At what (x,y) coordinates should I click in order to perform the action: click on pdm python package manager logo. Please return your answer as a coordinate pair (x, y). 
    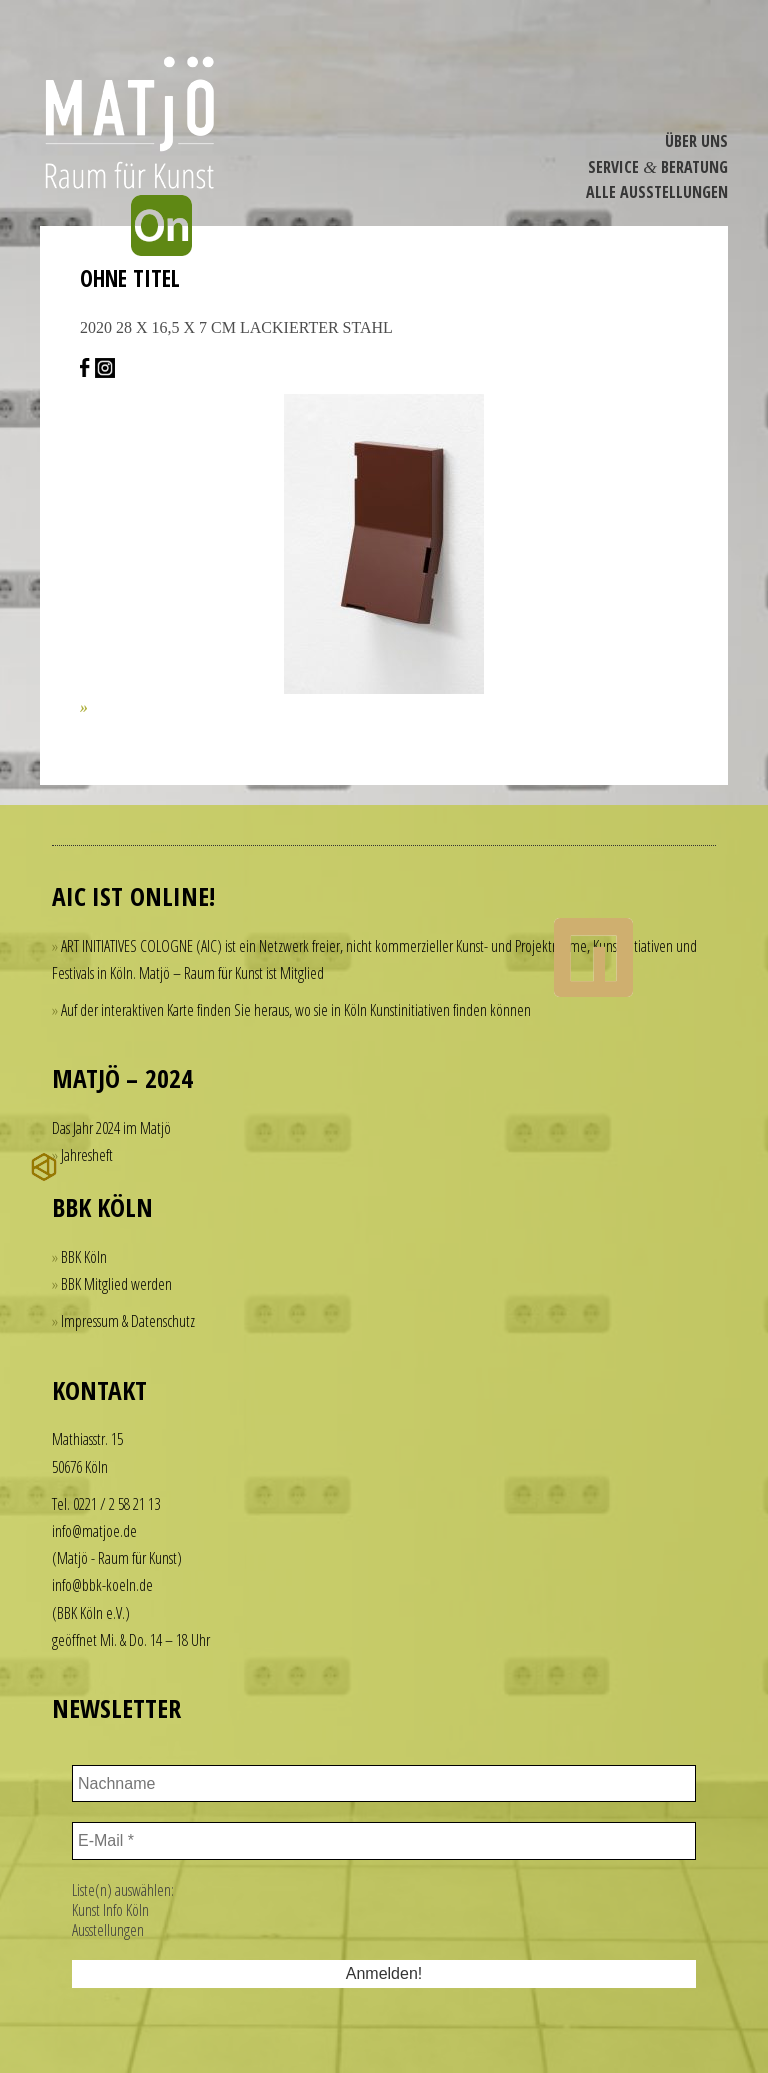
    Looking at the image, I should click on (44, 1167).